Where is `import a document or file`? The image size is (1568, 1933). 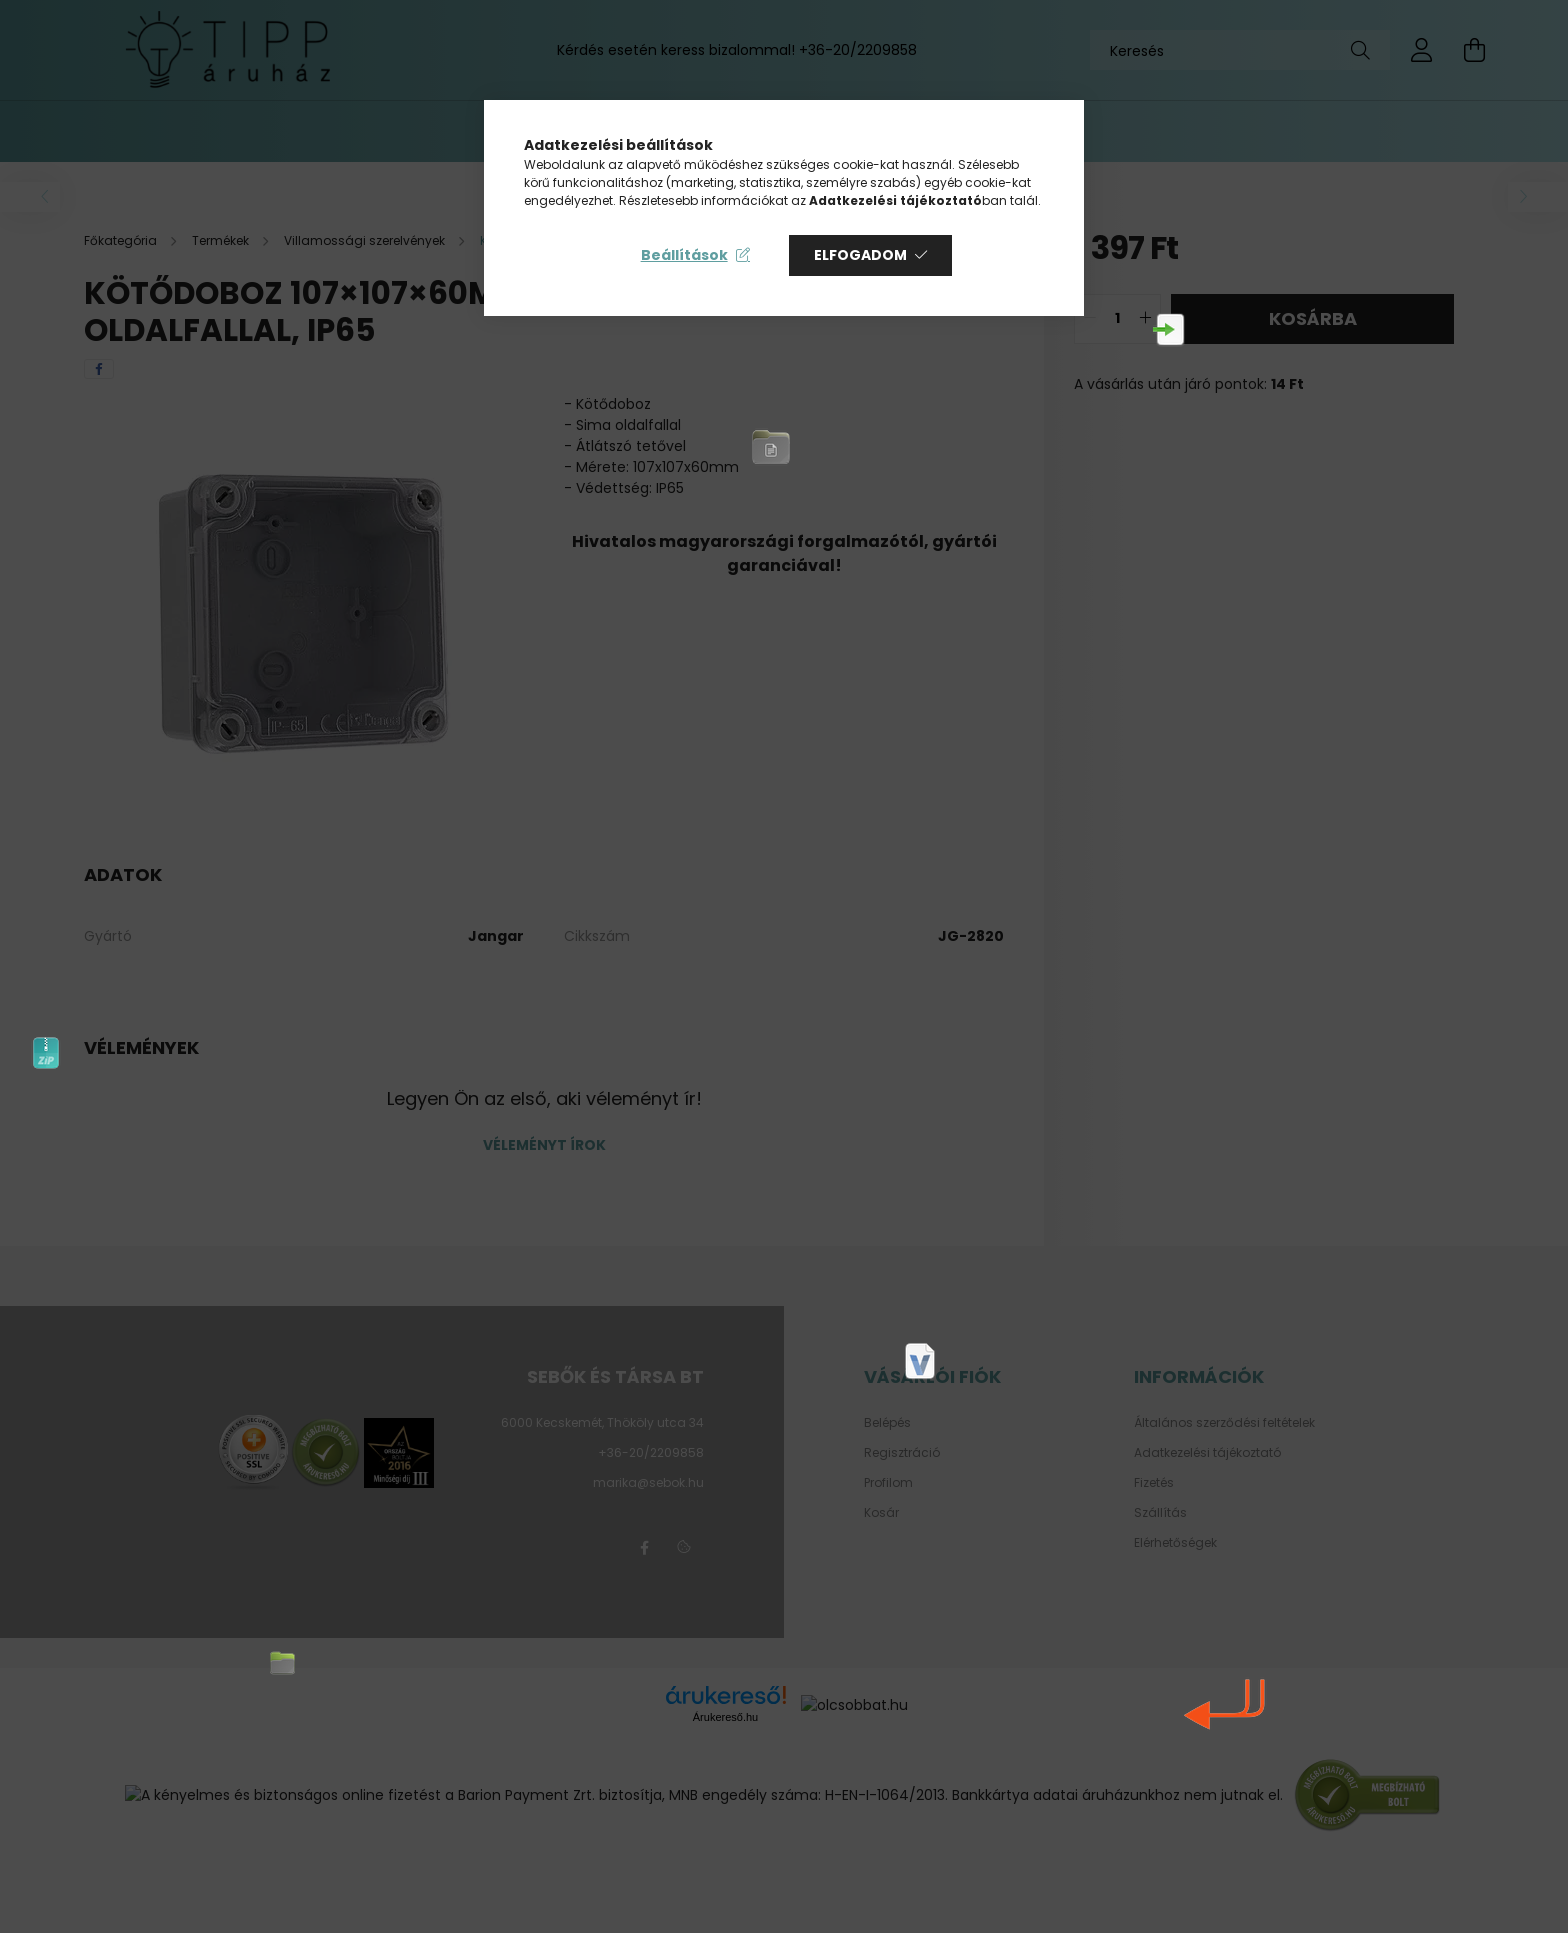
import a document or file is located at coordinates (1170, 329).